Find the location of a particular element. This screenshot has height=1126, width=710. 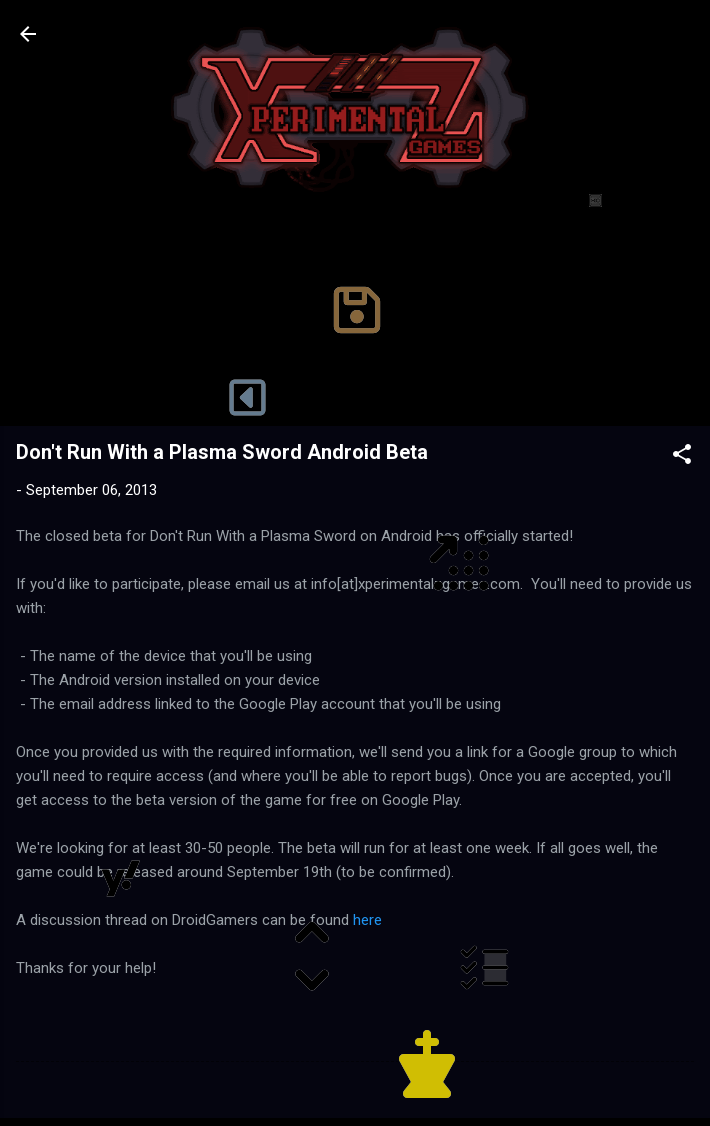

expand to show more content is located at coordinates (312, 956).